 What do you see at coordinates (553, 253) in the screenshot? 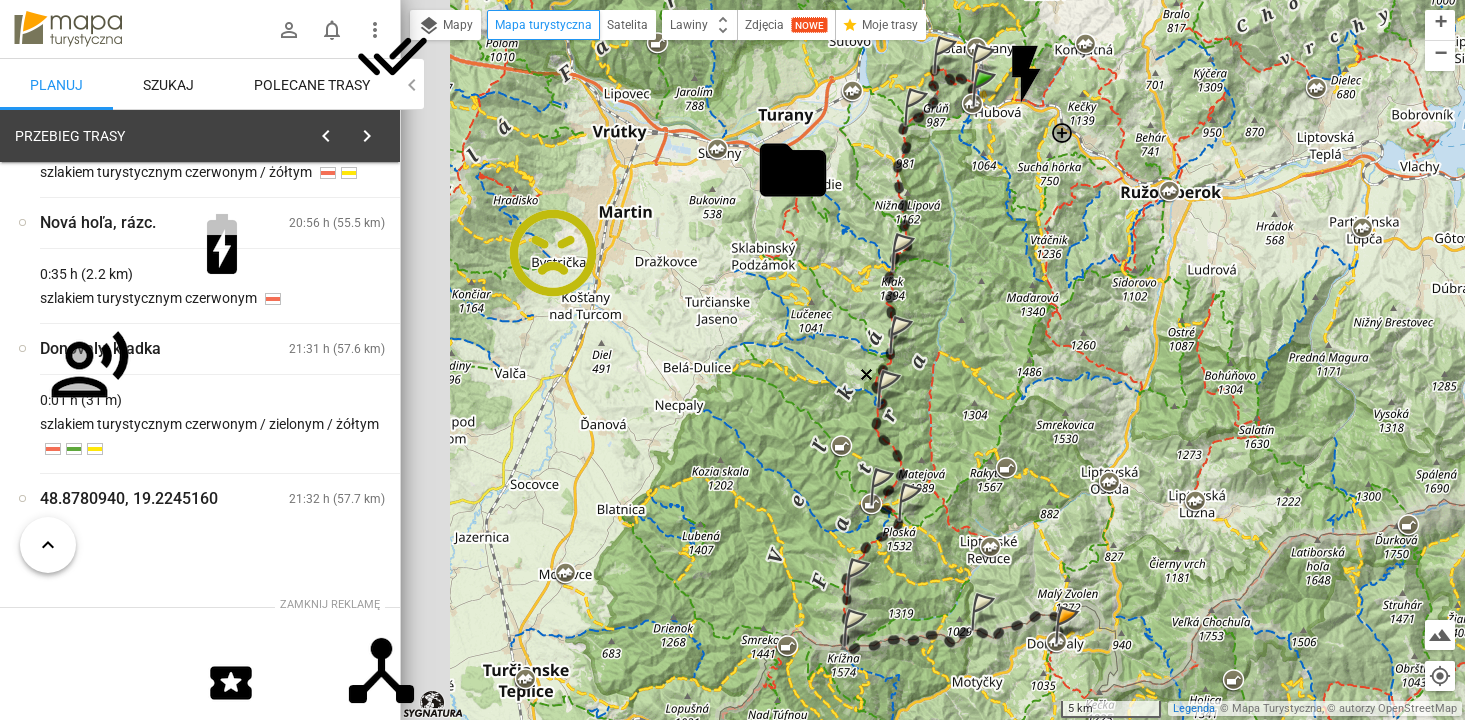
I see `select angry reaction or emoji` at bounding box center [553, 253].